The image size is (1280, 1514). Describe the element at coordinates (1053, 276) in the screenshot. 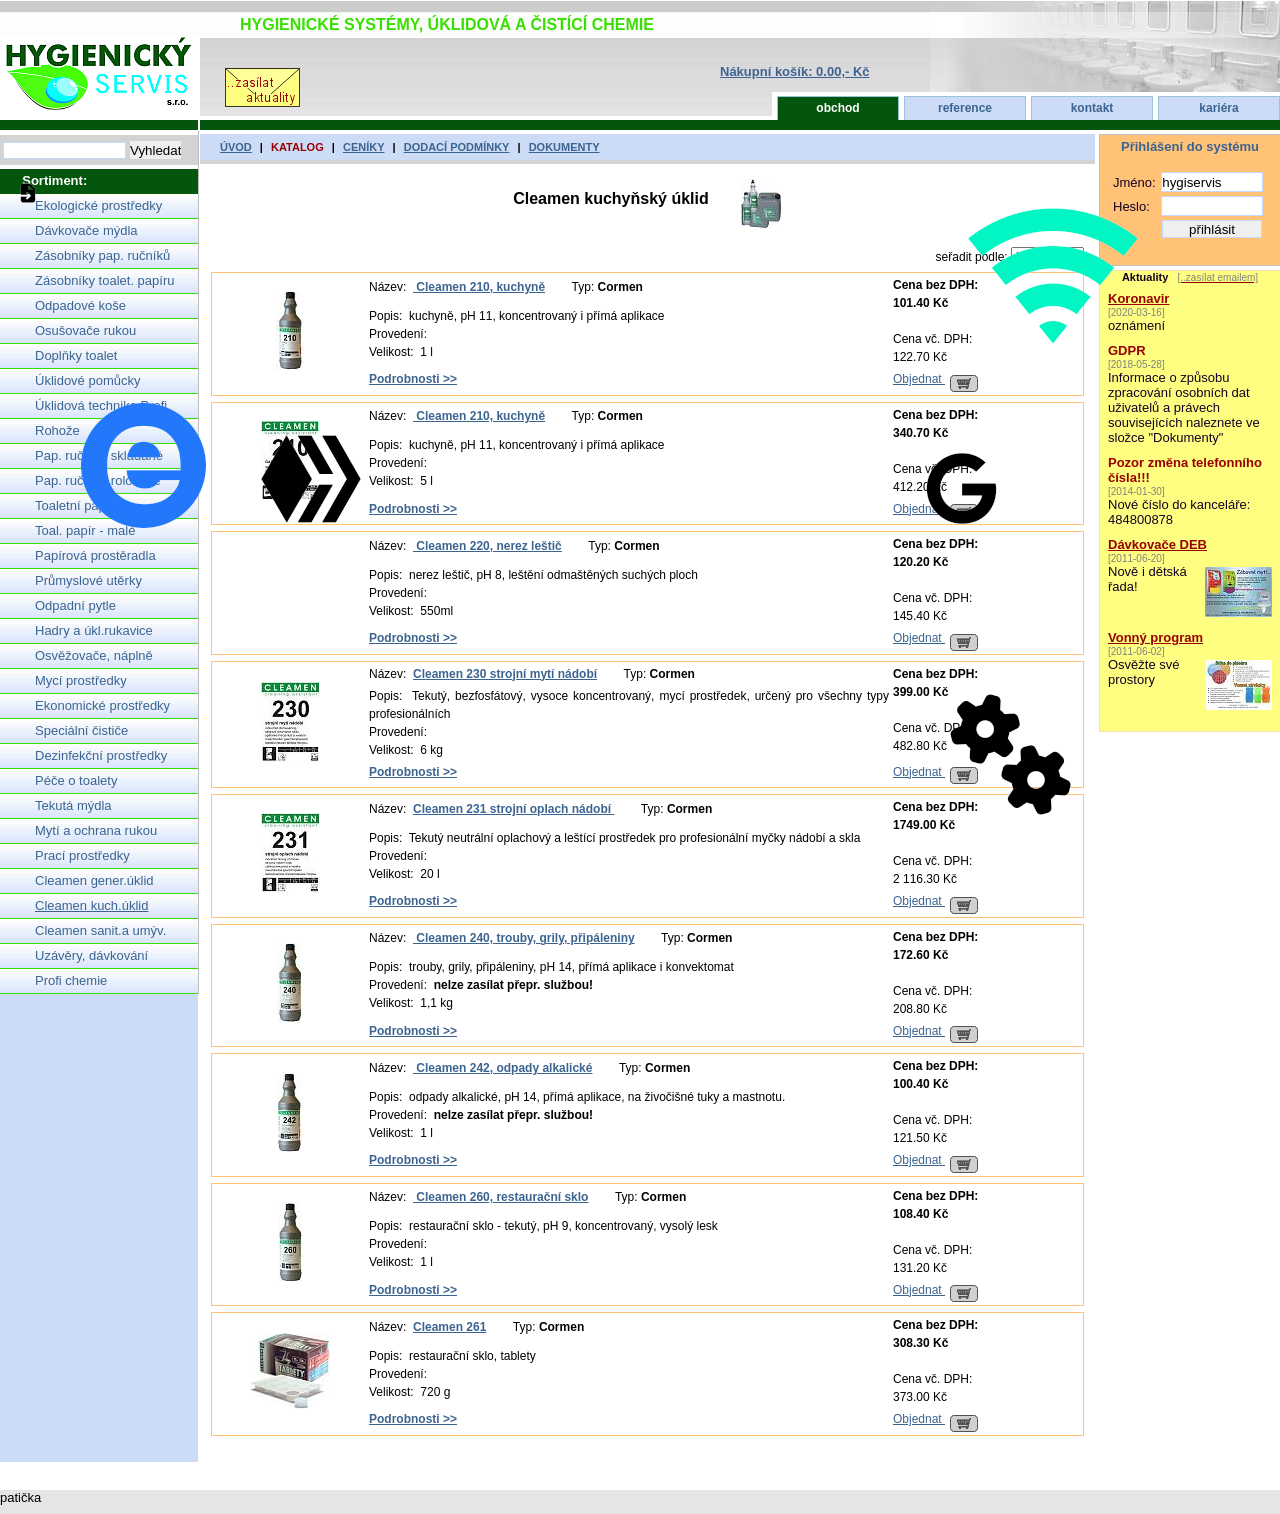

I see `indicates active wifi connection` at that location.